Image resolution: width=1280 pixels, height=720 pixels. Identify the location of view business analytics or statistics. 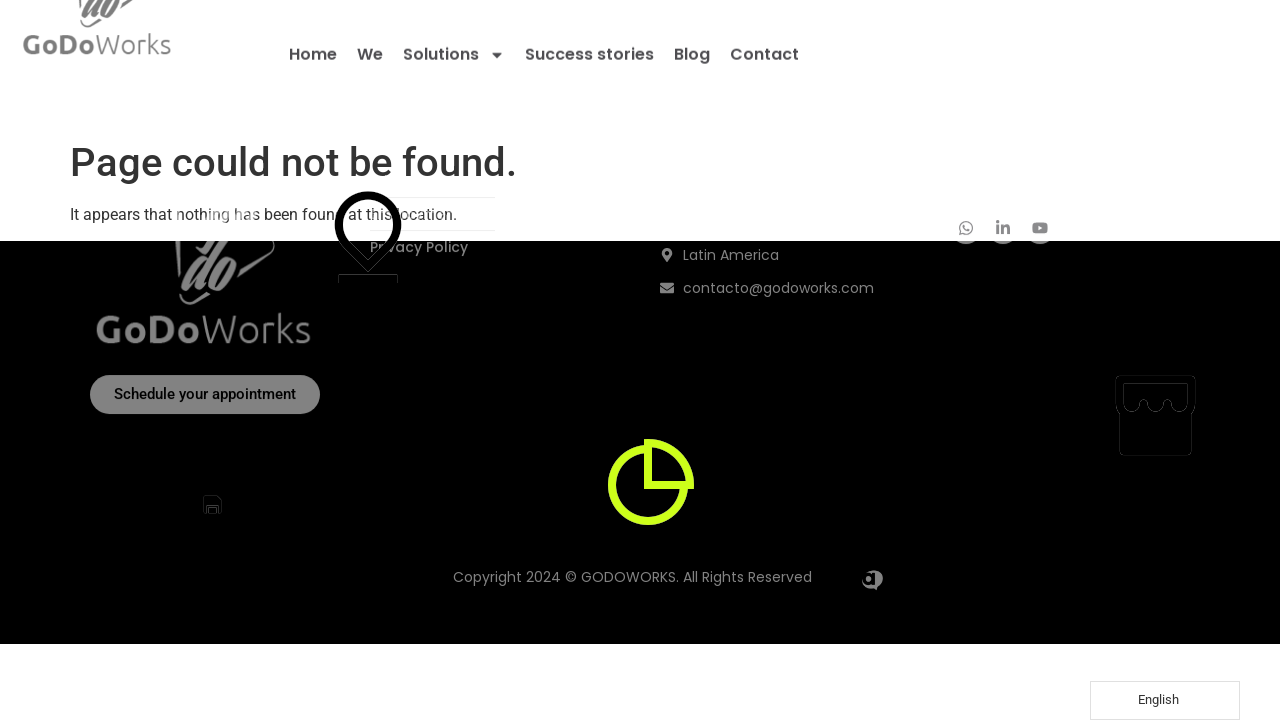
(648, 485).